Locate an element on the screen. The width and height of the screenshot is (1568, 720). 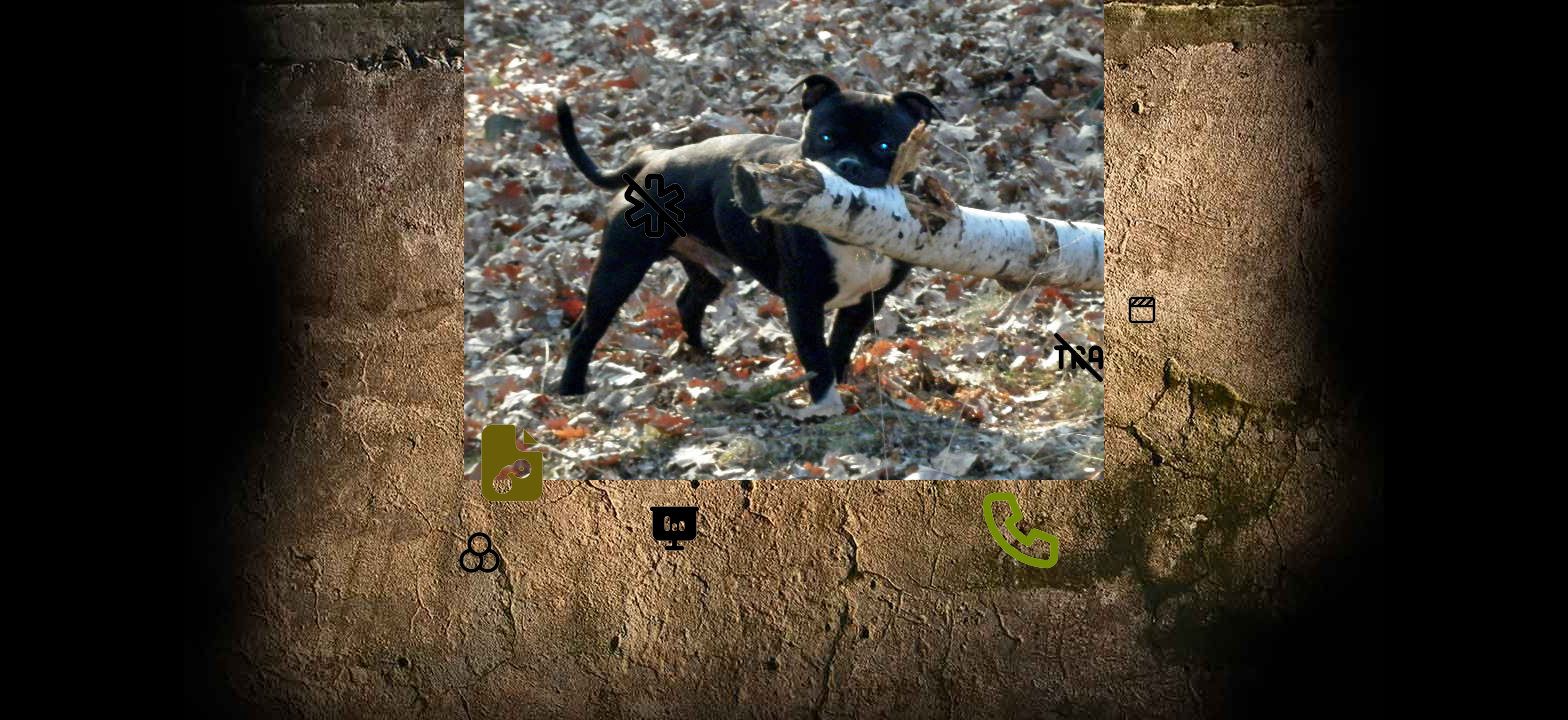
medical services unavailable is located at coordinates (654, 205).